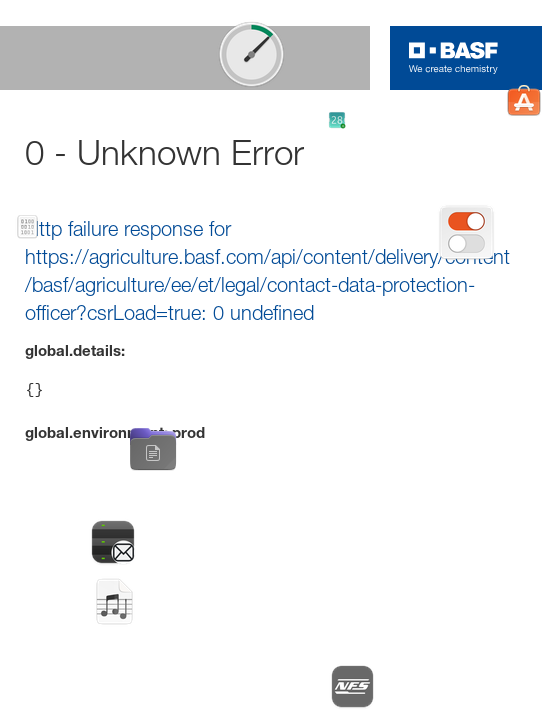 The height and width of the screenshot is (720, 542). I want to click on indicates a binary or raw data file, so click(27, 226).